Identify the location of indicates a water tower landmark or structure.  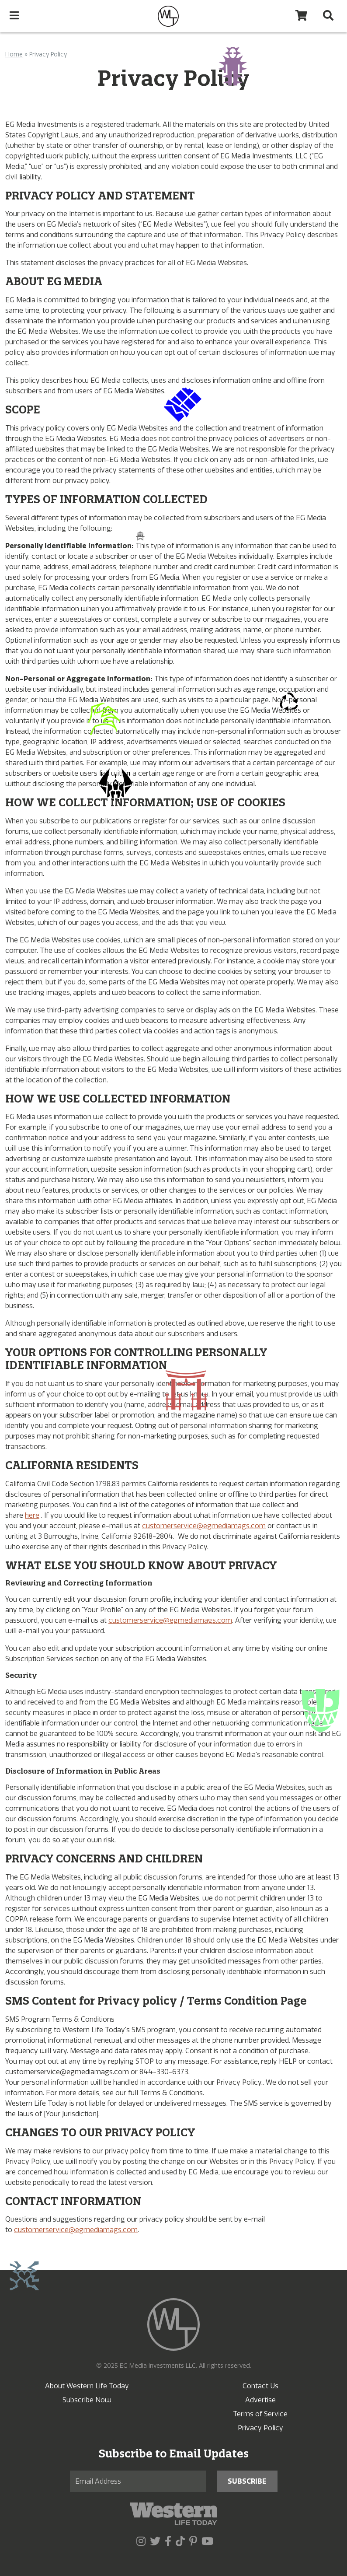
(140, 536).